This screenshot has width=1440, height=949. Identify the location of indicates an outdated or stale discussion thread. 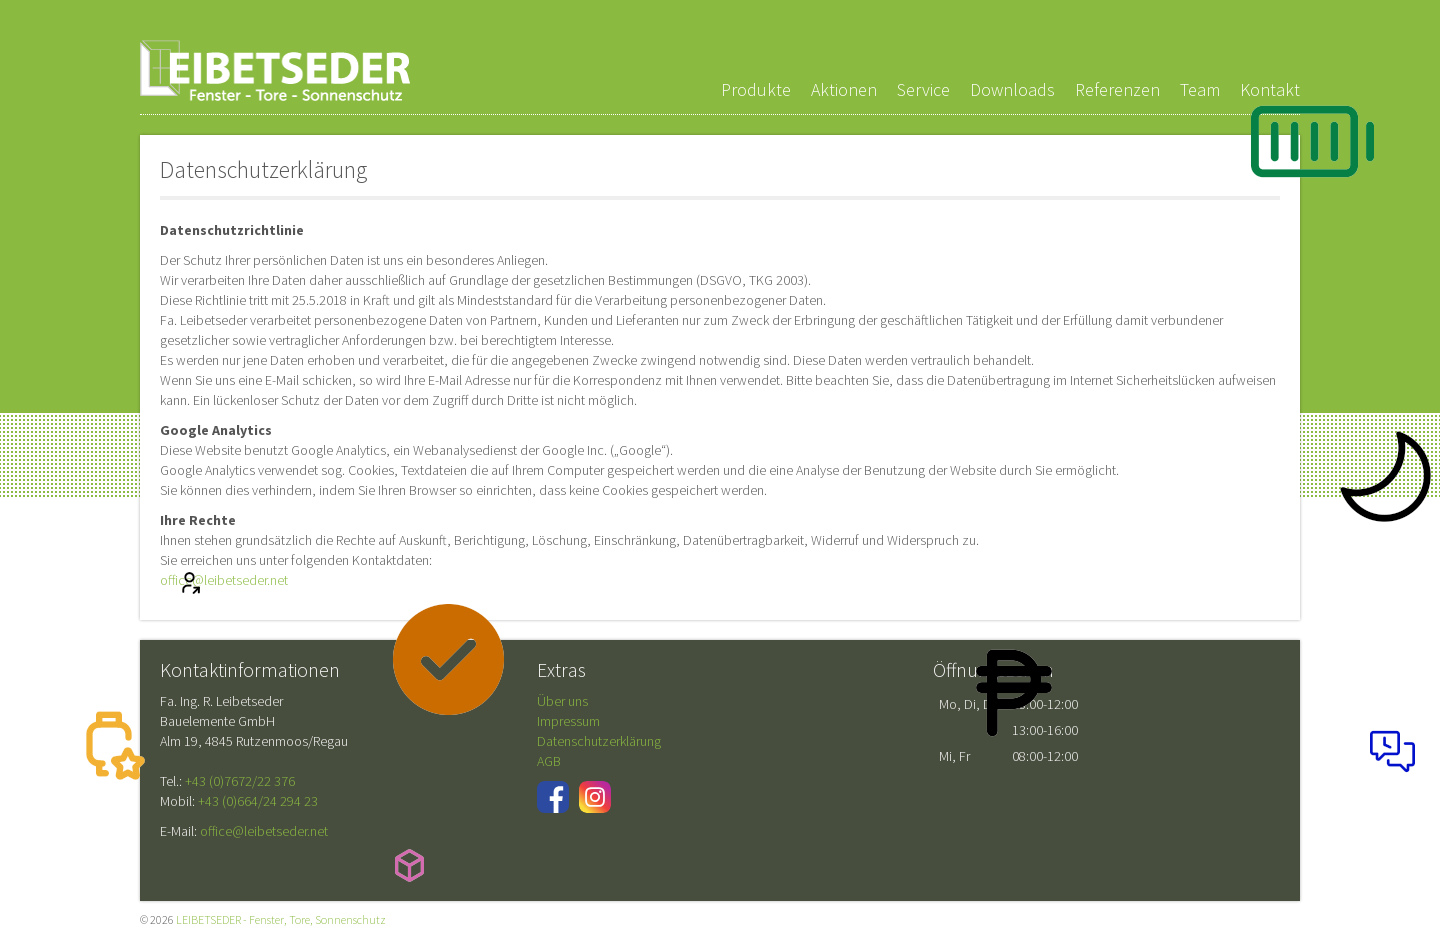
(1392, 751).